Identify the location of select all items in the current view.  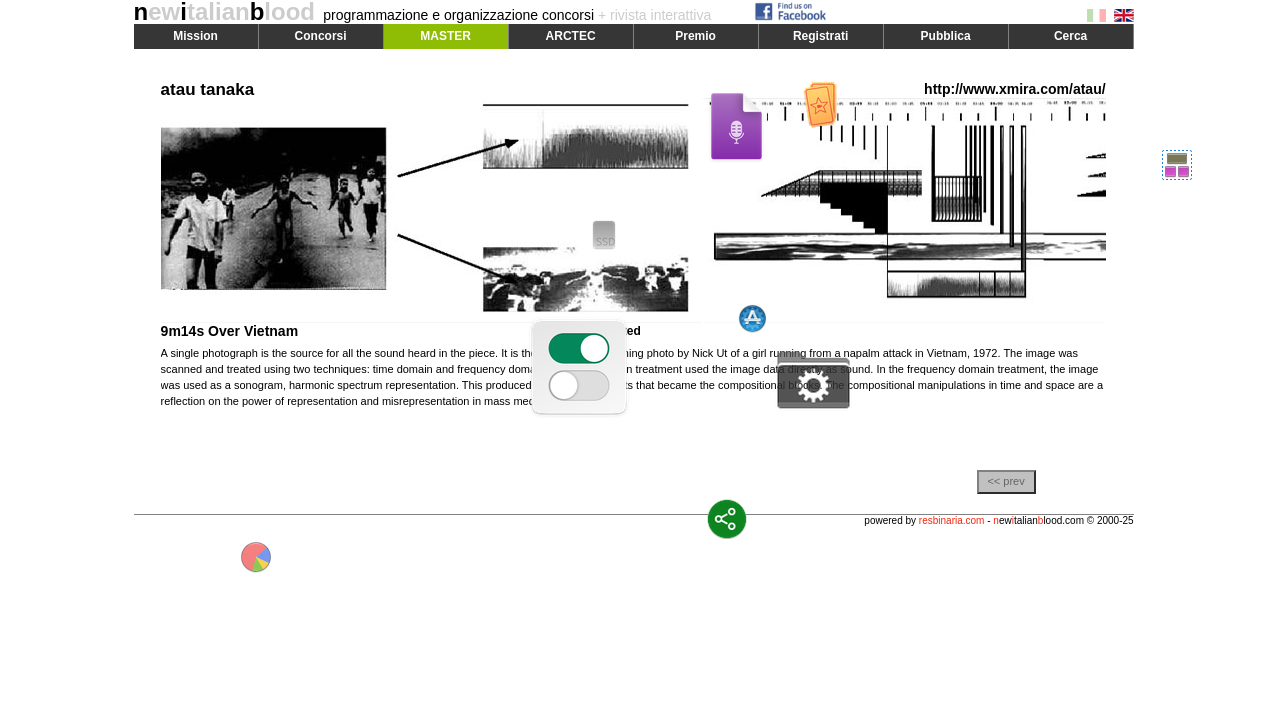
(1177, 165).